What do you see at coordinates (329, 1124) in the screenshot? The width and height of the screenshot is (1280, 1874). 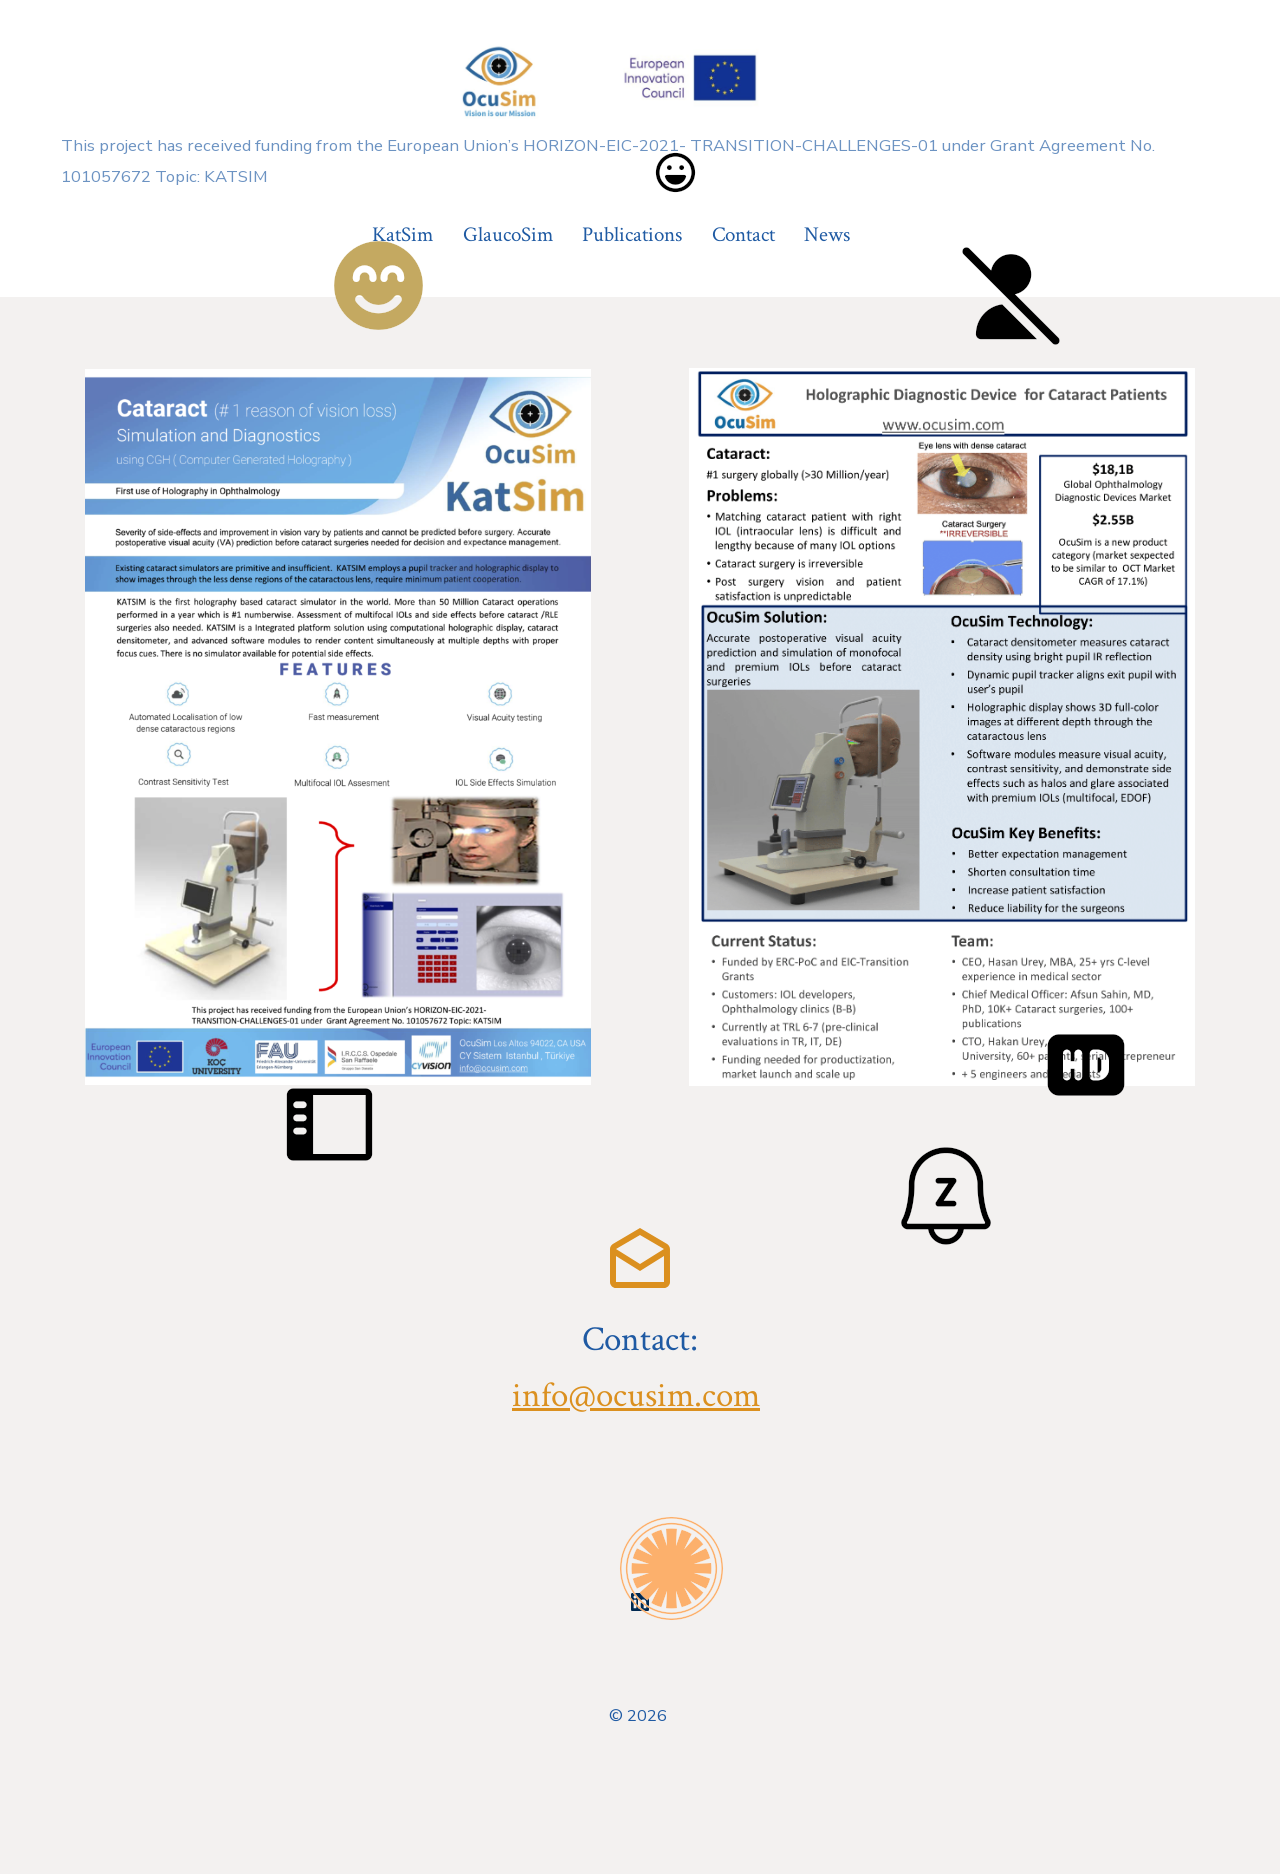 I see `toggle the sidebar panel` at bounding box center [329, 1124].